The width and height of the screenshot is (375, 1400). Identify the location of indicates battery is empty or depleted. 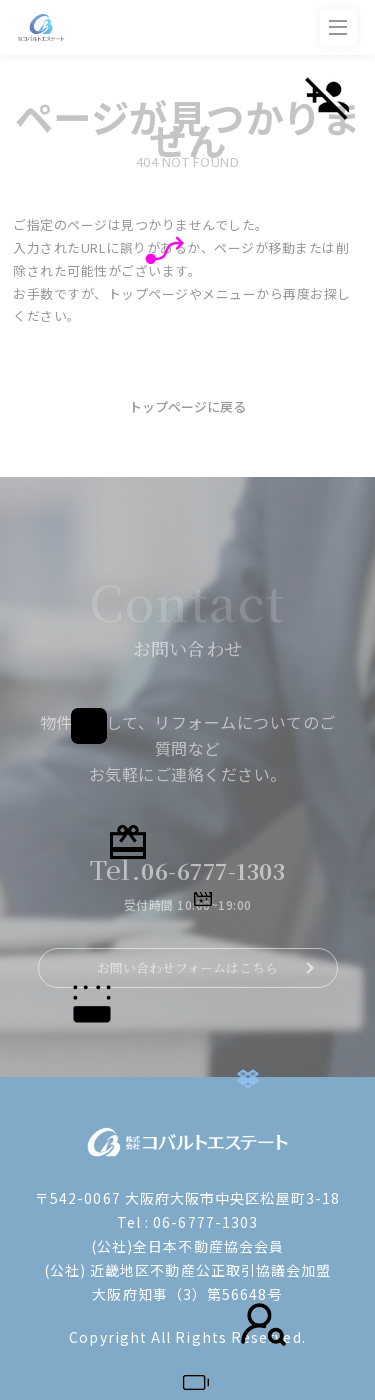
(195, 1382).